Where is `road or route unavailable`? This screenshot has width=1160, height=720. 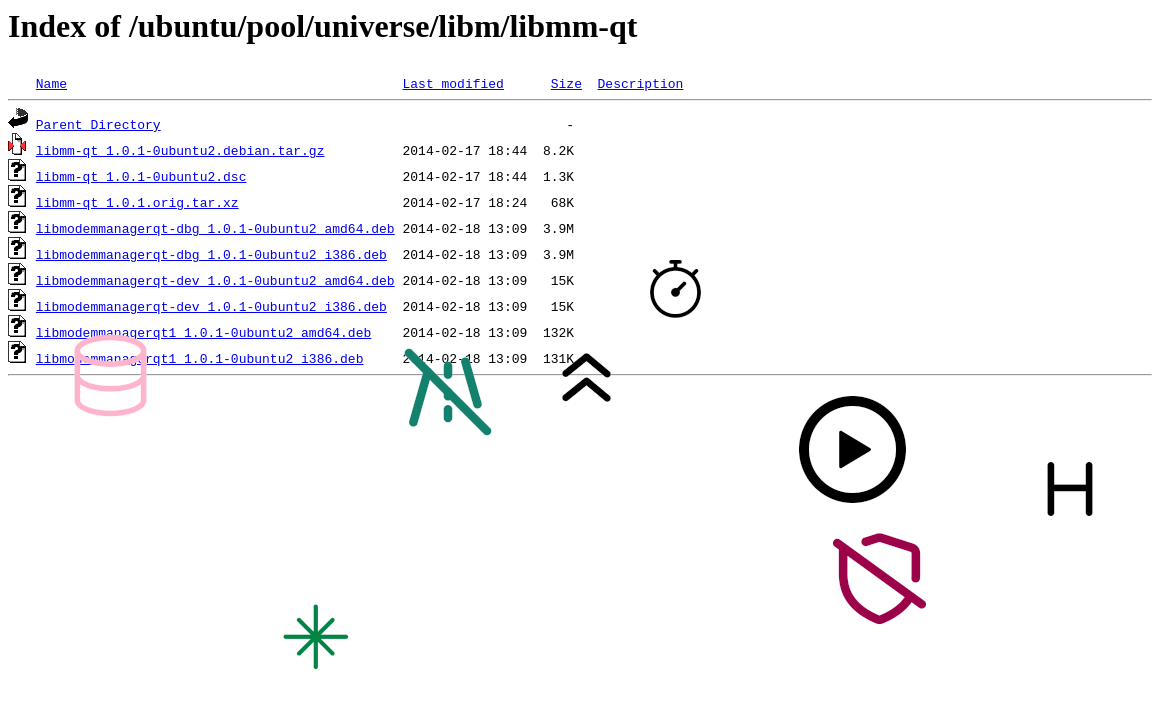 road or route unavailable is located at coordinates (448, 392).